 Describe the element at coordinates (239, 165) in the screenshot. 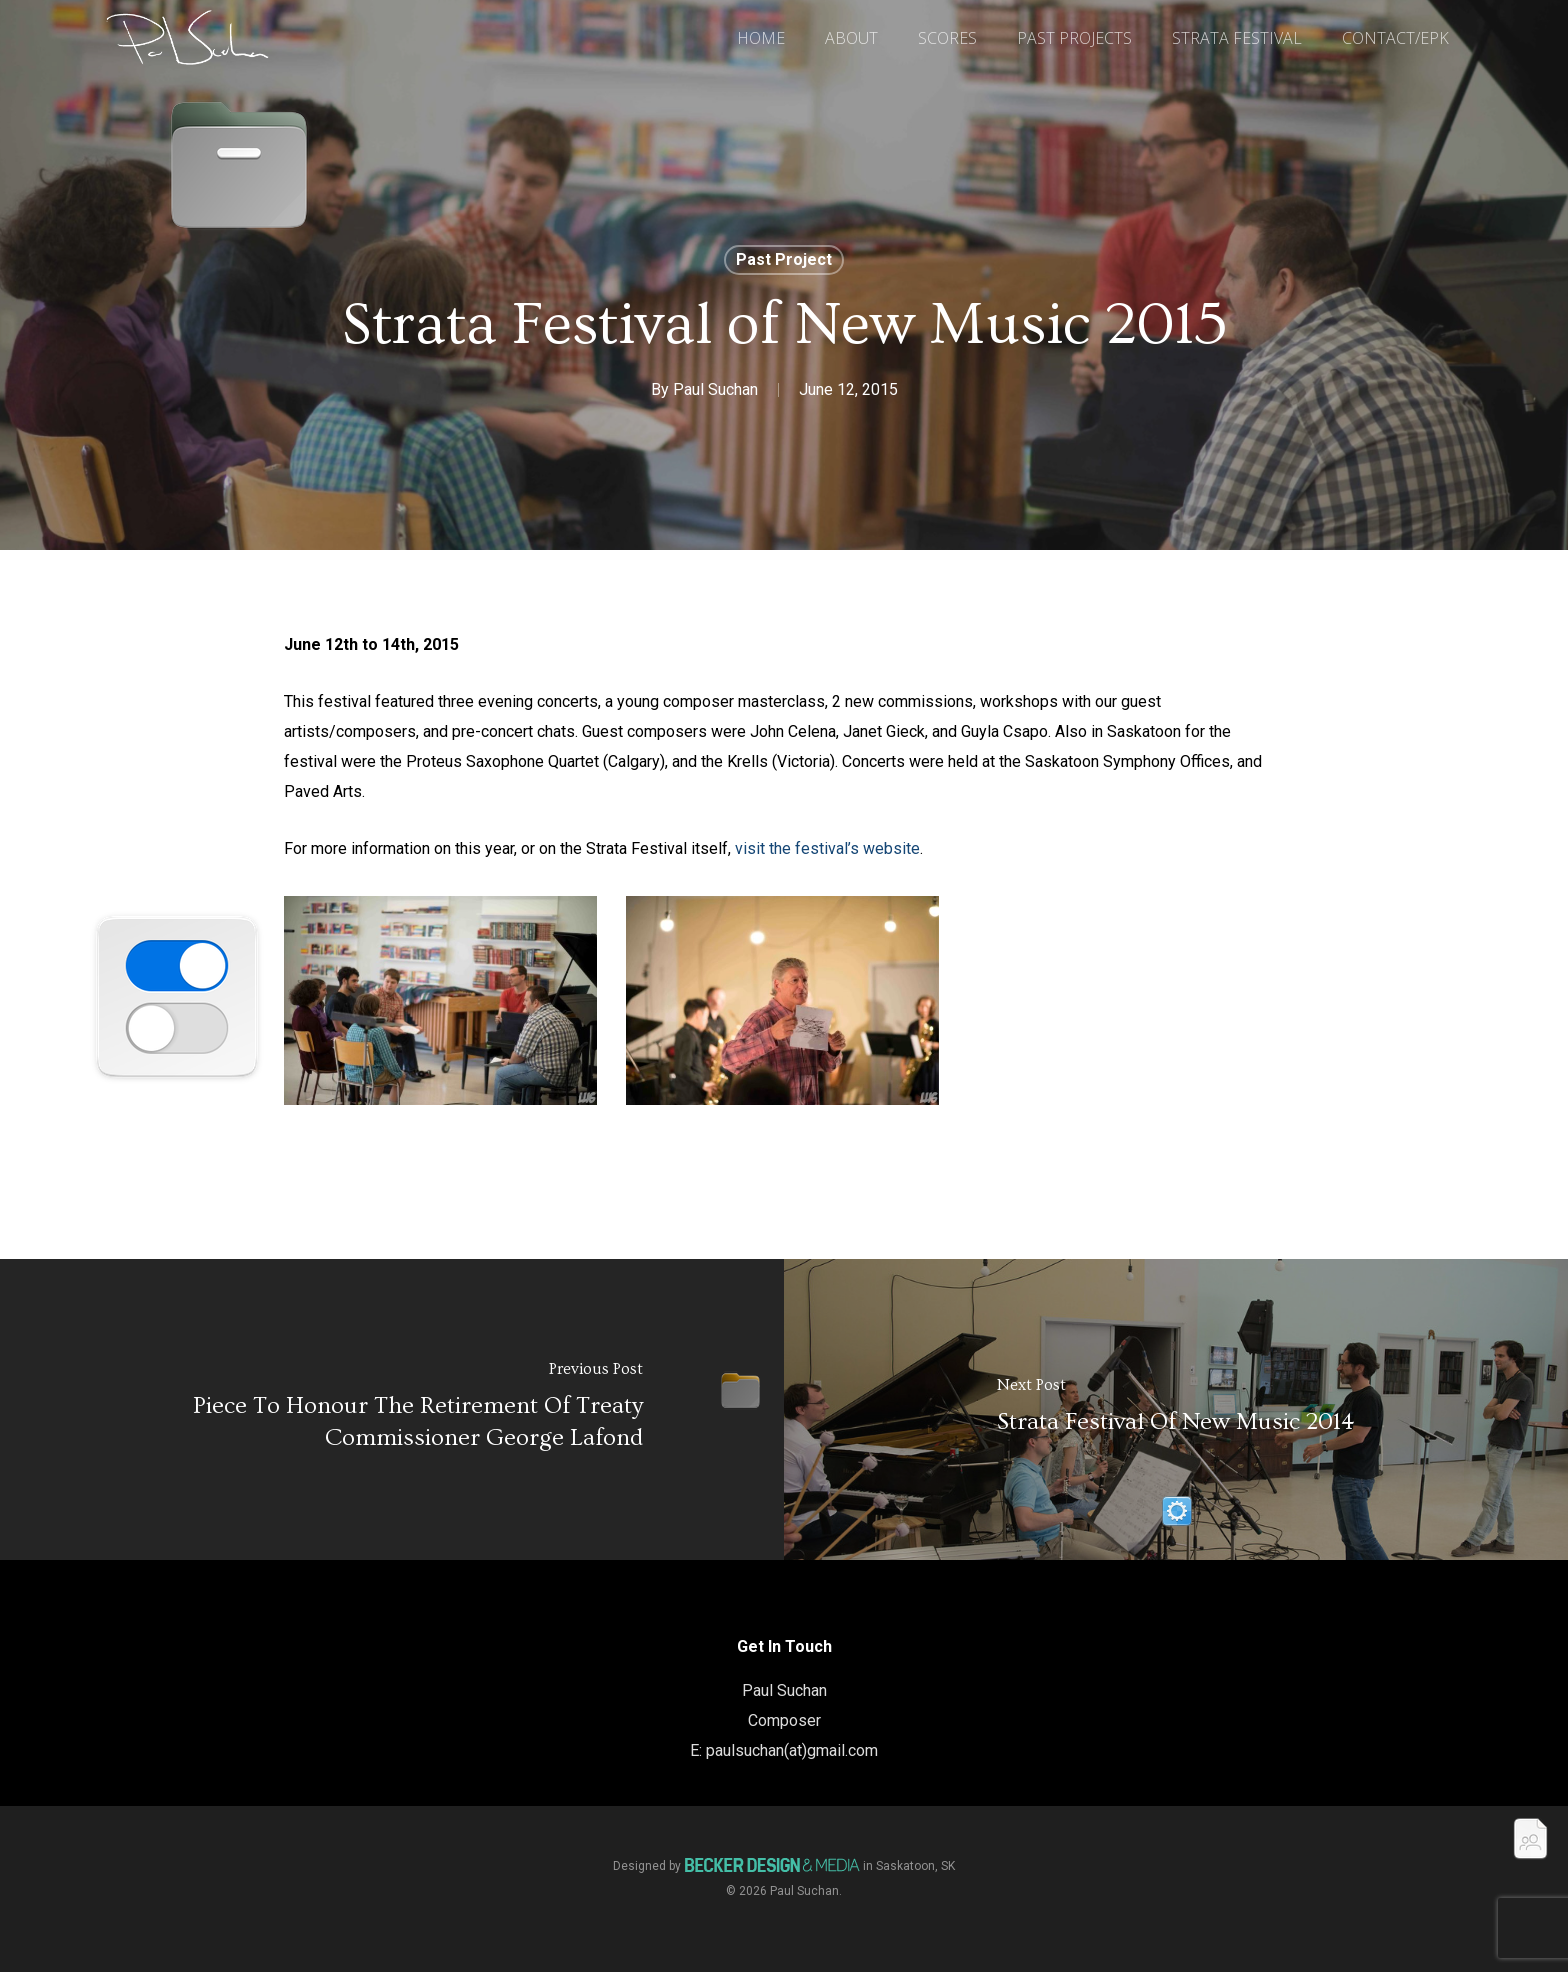

I see `open file manager application` at that location.